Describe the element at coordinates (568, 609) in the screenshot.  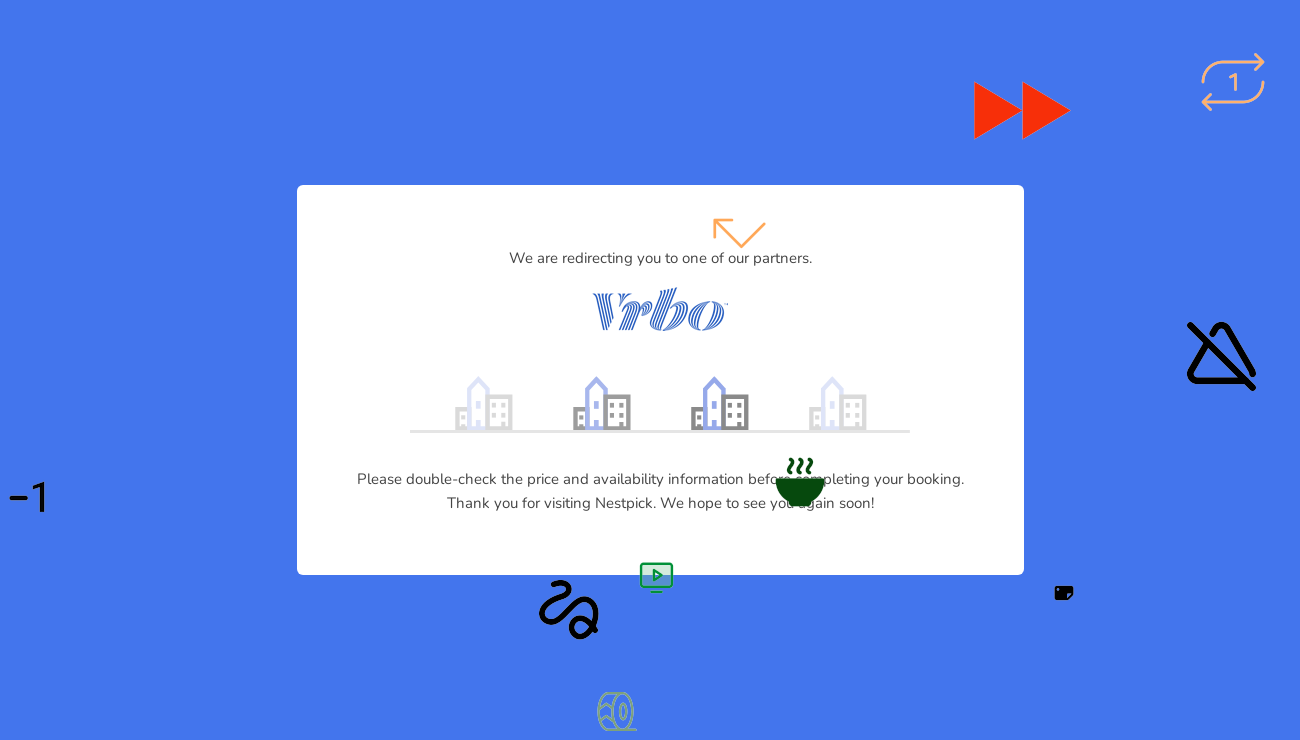
I see `decorative squiggle or flourish element` at that location.